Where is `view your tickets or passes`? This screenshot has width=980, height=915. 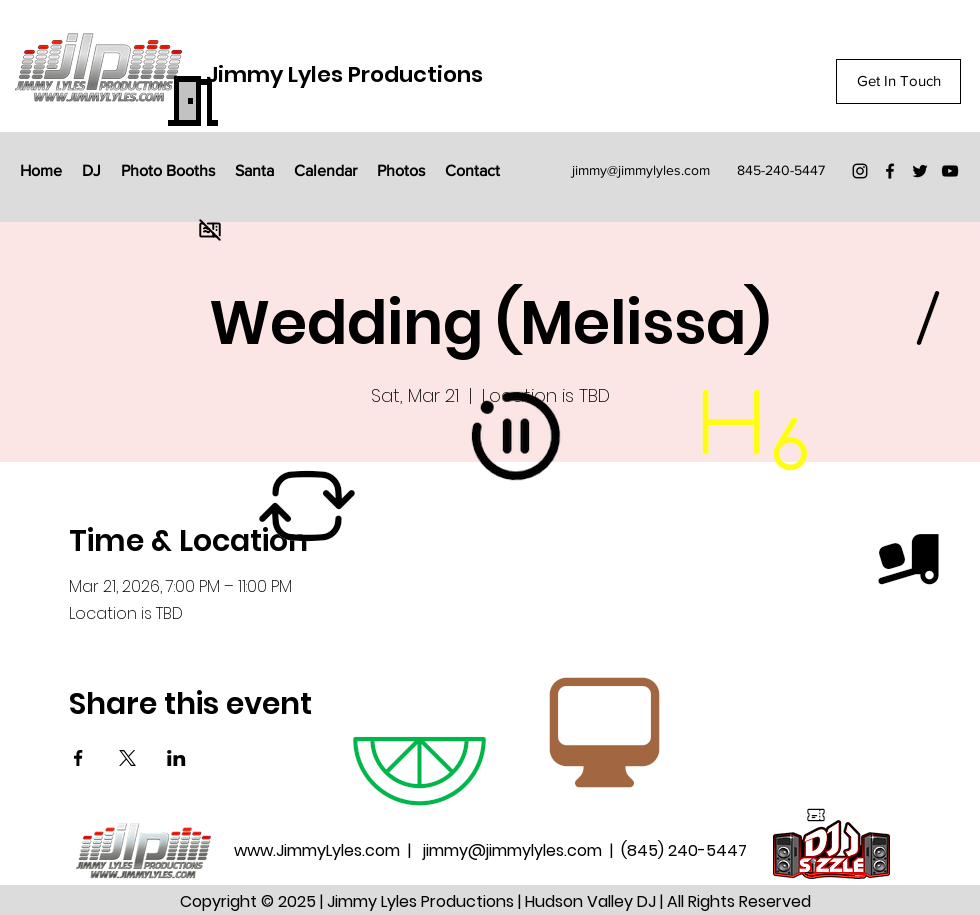 view your tickets or passes is located at coordinates (816, 815).